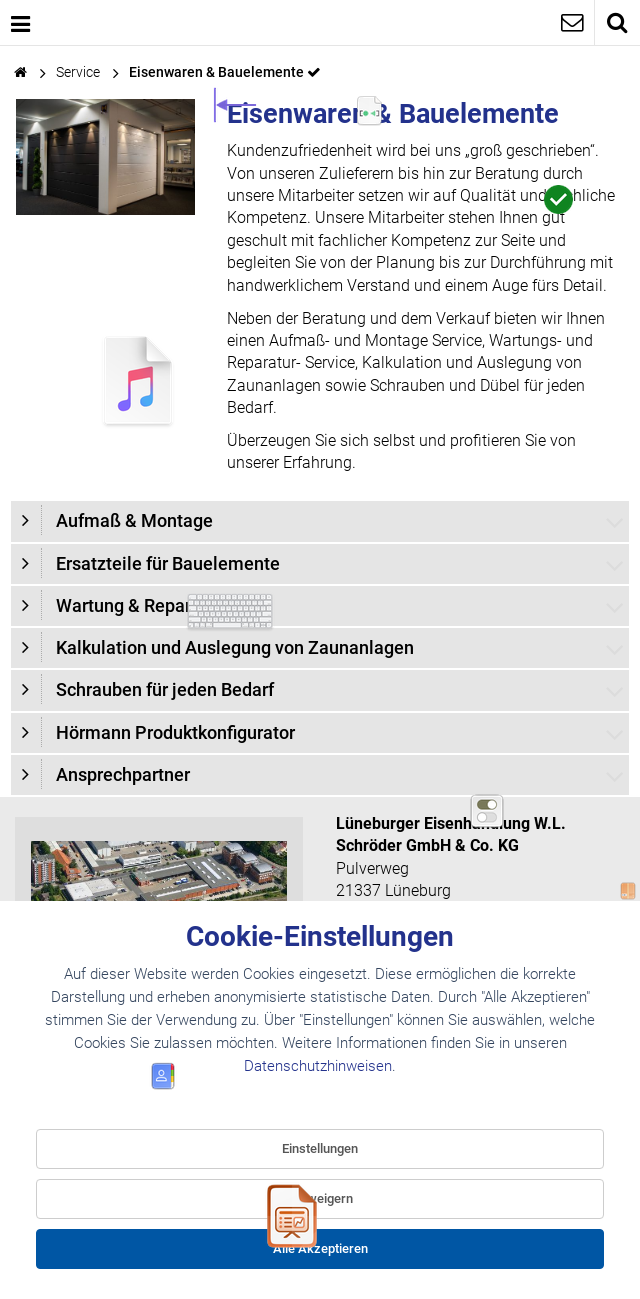 This screenshot has height=1299, width=640. Describe the element at coordinates (163, 1076) in the screenshot. I see `open the address book application` at that location.